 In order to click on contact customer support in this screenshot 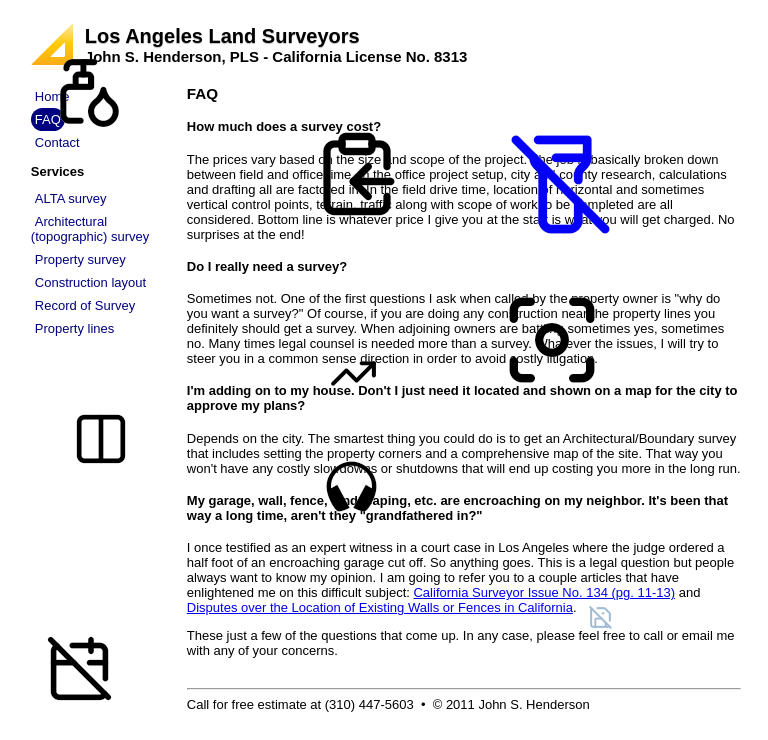, I will do `click(351, 486)`.